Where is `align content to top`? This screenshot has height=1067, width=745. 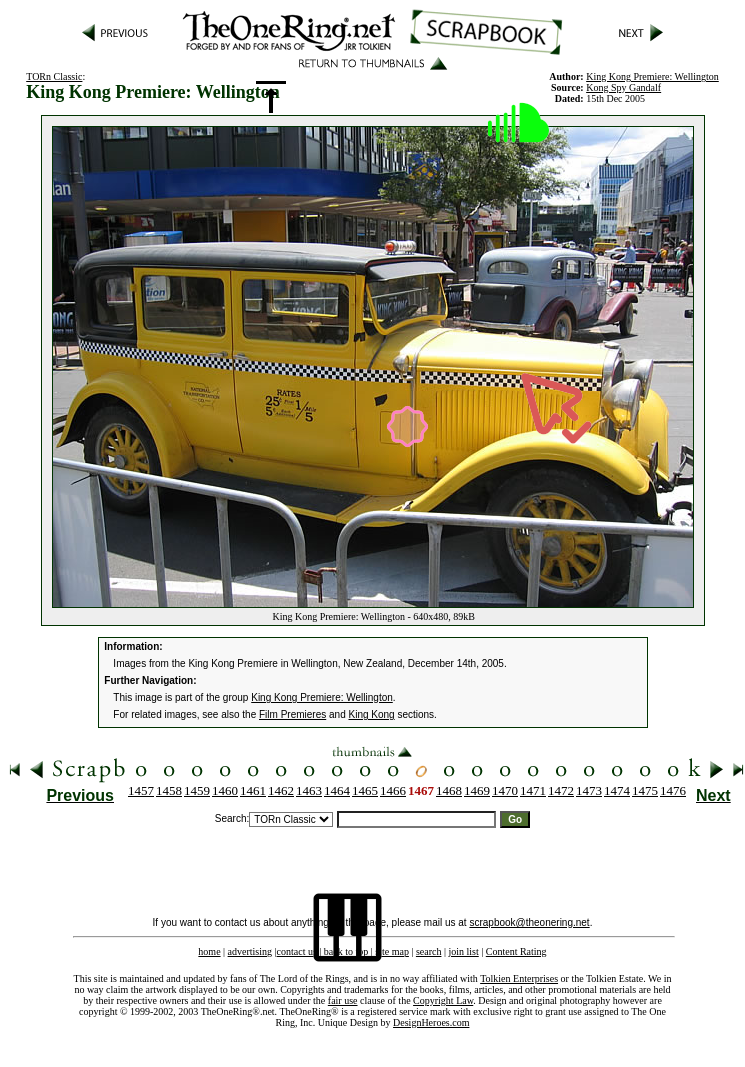 align content to top is located at coordinates (271, 97).